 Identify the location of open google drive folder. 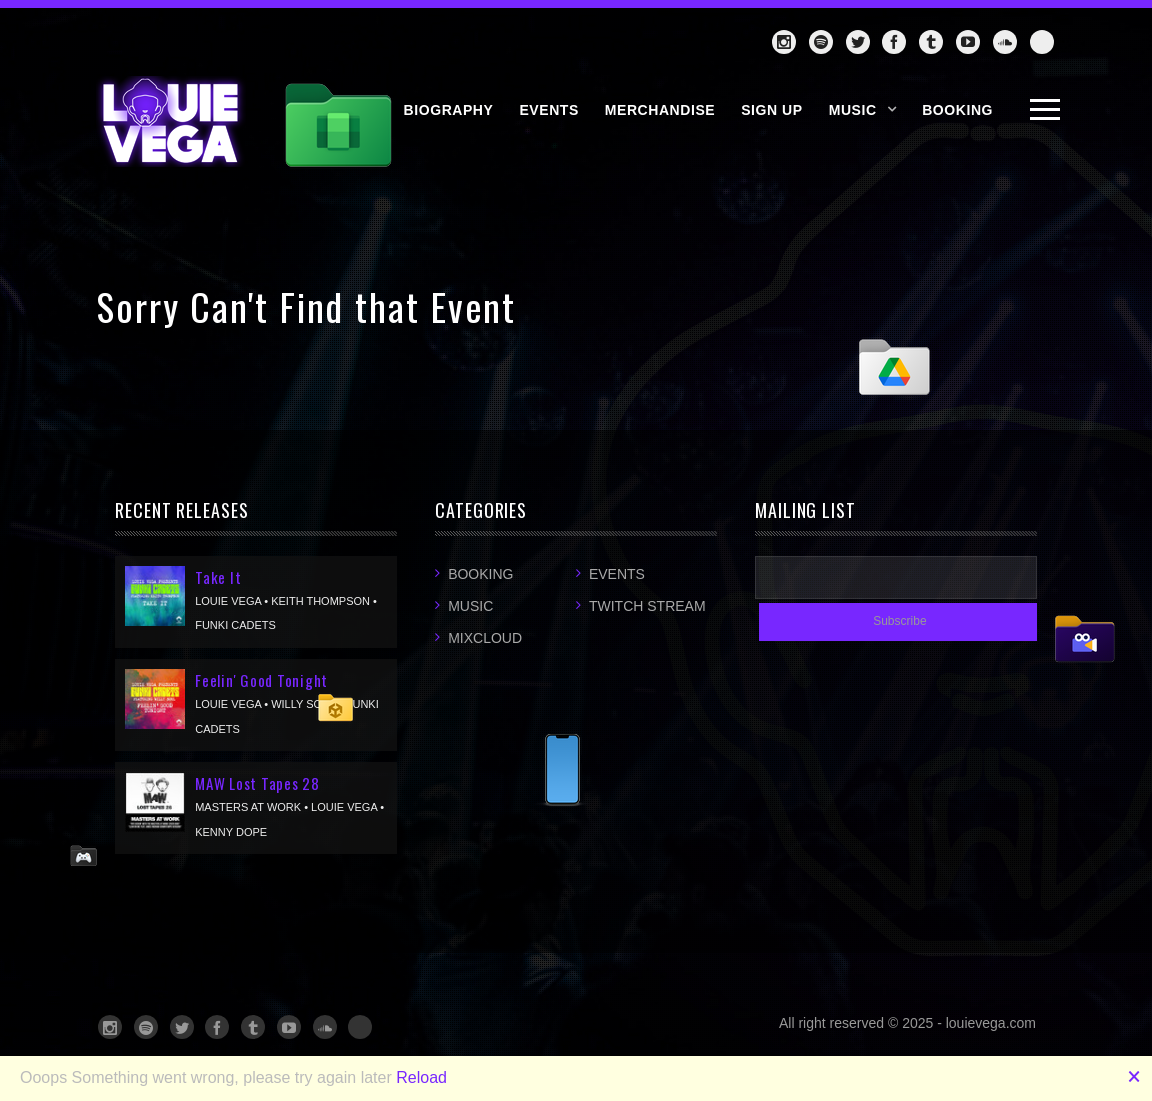
(894, 369).